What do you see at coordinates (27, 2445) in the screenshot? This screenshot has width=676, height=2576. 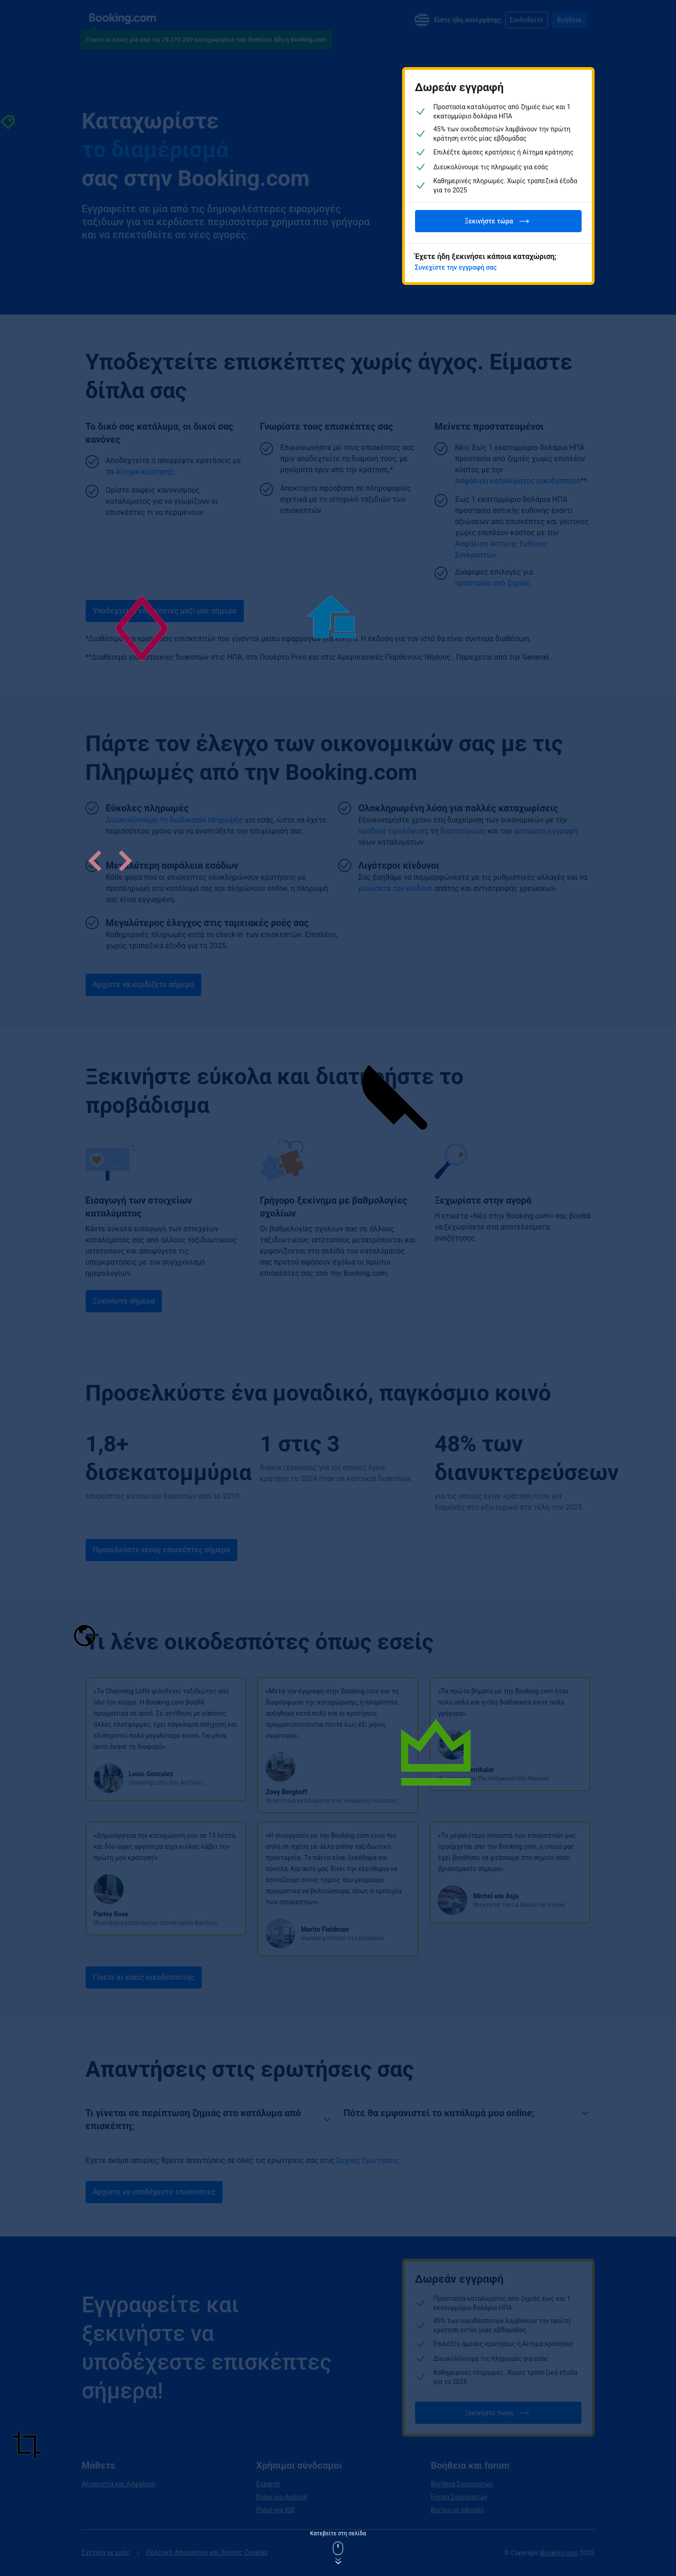 I see `crop an image or photo` at bounding box center [27, 2445].